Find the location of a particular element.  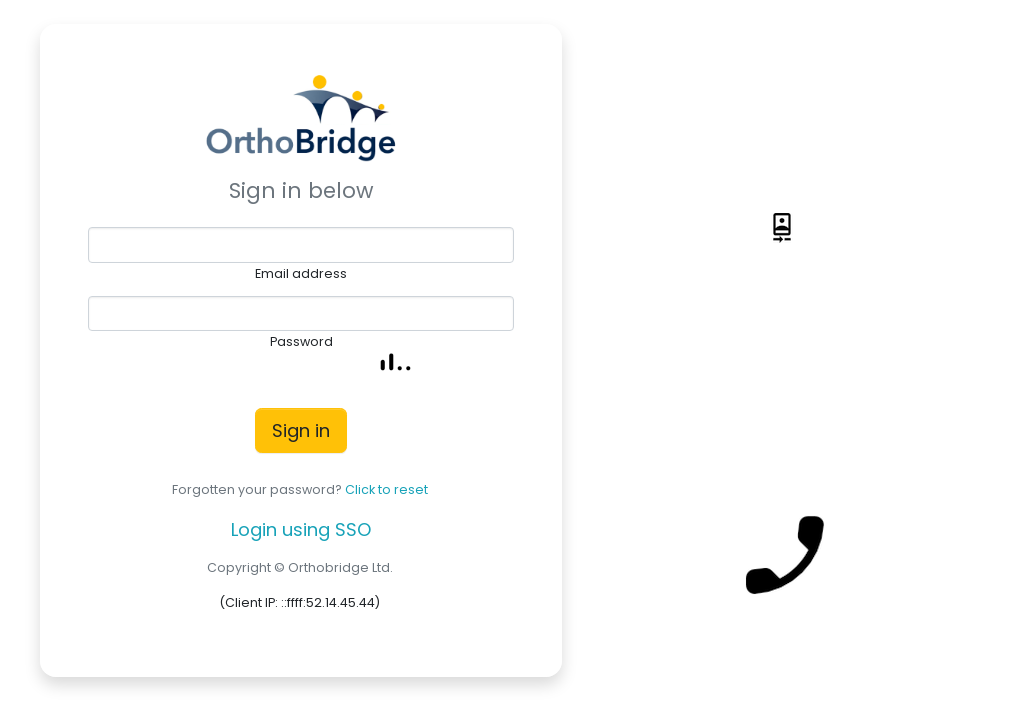

indicates moderate signal strength is located at coordinates (395, 355).